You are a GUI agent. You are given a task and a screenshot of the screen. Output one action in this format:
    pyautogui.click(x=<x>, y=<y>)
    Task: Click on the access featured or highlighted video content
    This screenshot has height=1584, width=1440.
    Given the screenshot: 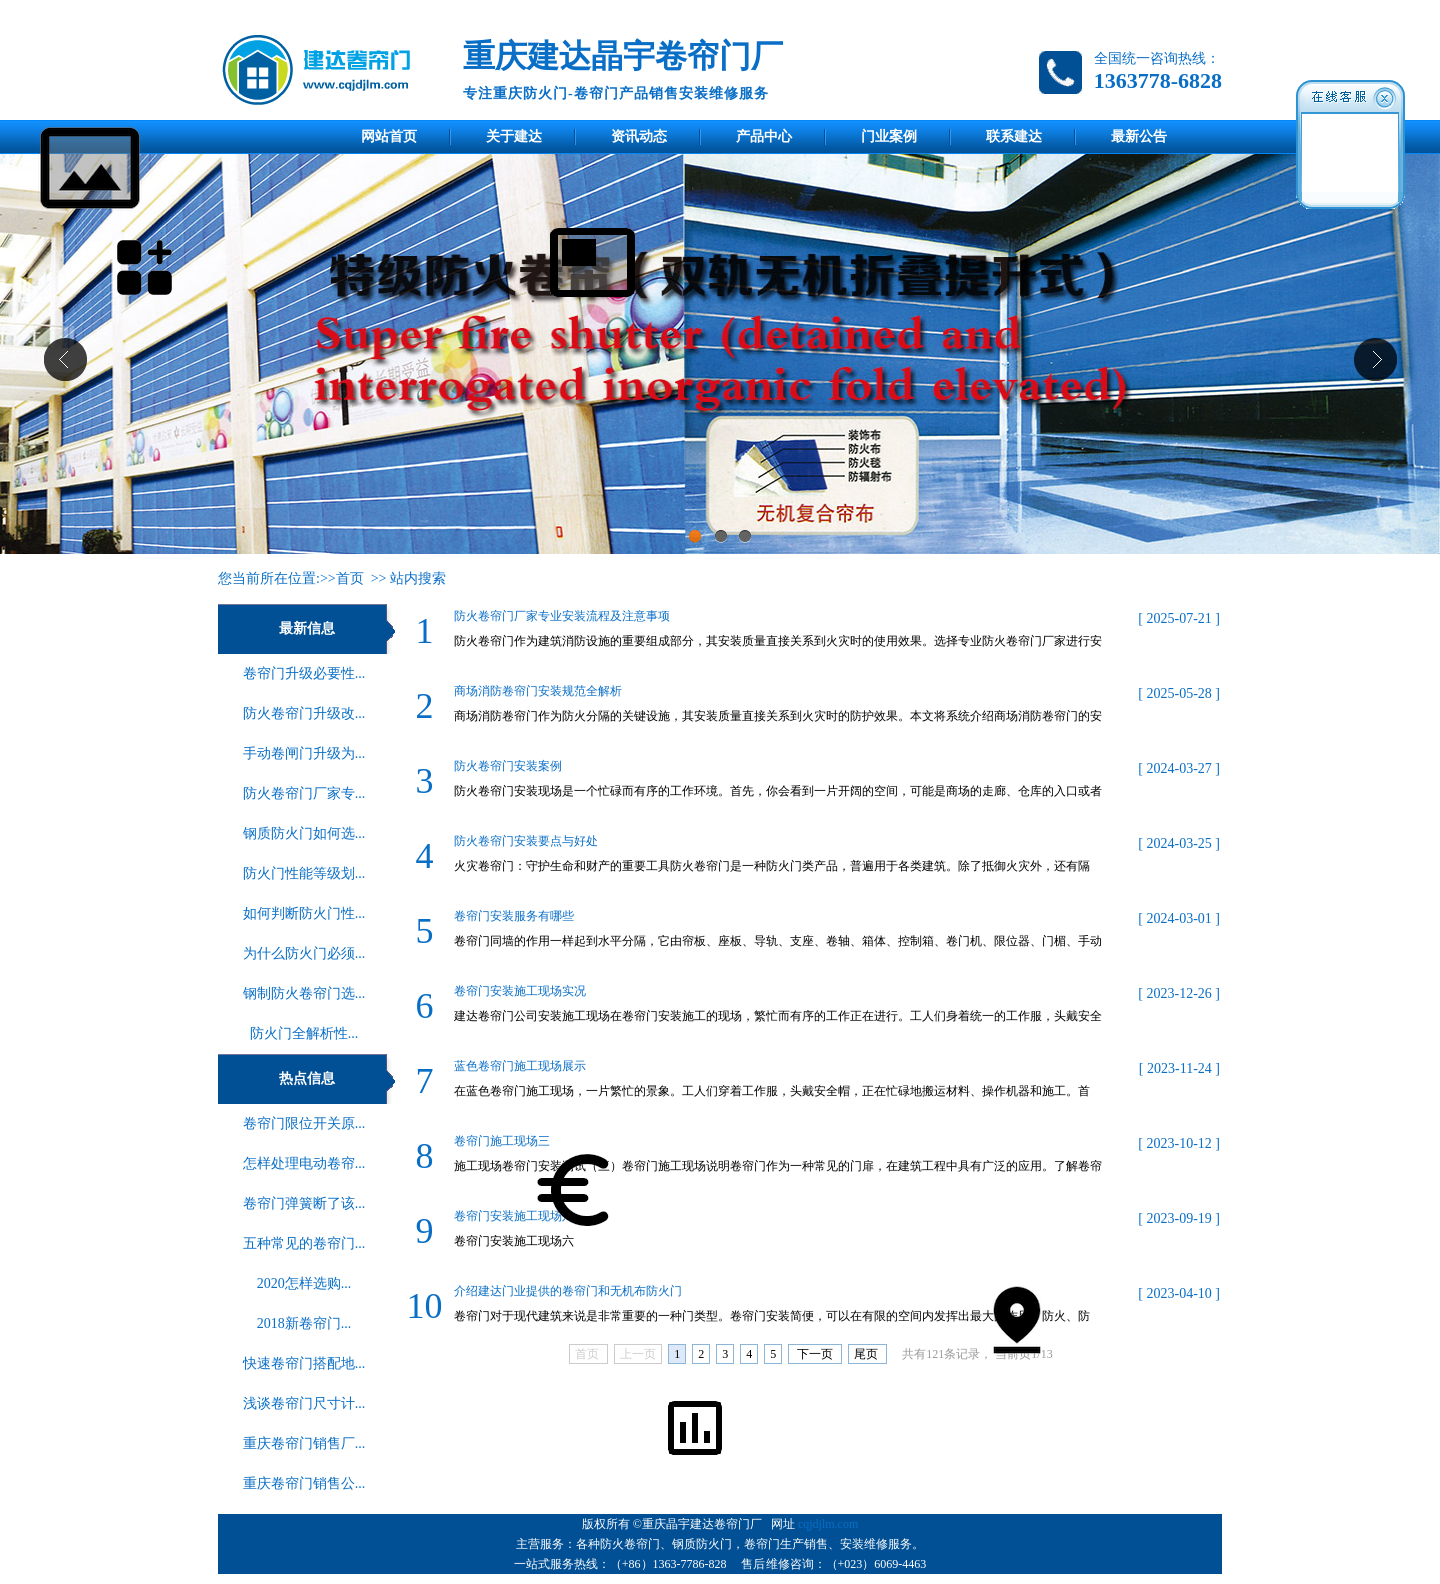 What is the action you would take?
    pyautogui.click(x=592, y=262)
    